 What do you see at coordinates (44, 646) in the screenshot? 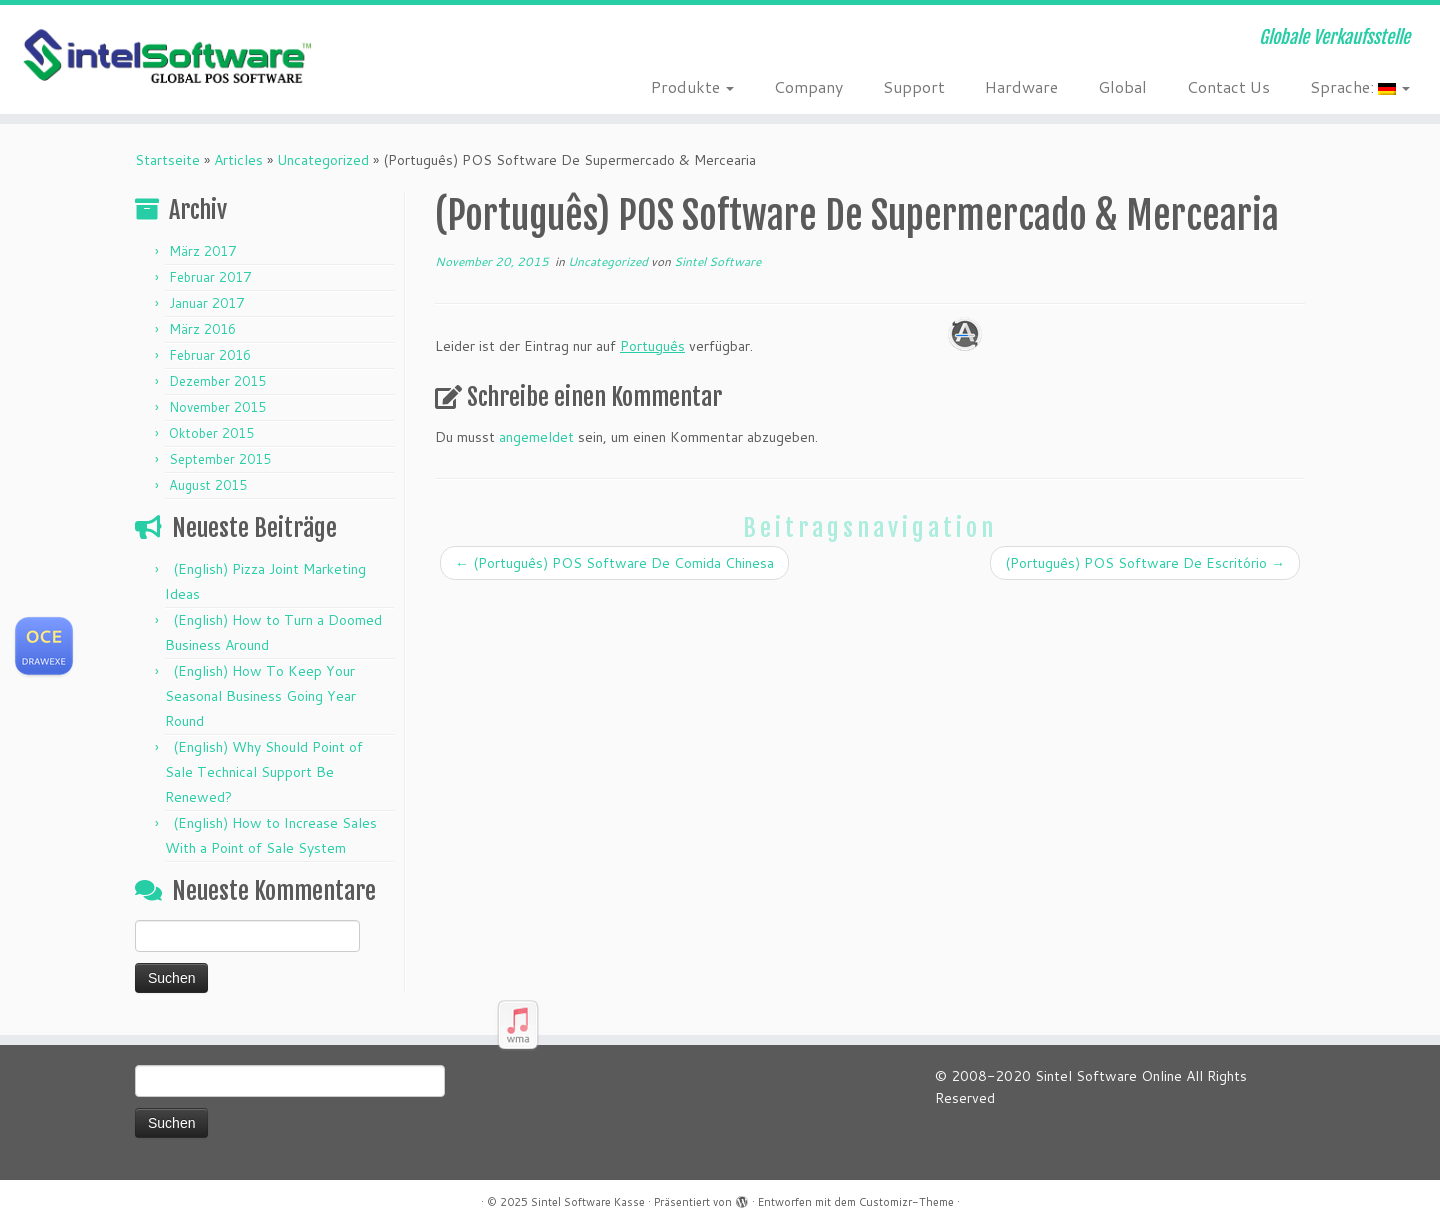
I see `open OCE DRAWEXE application` at bounding box center [44, 646].